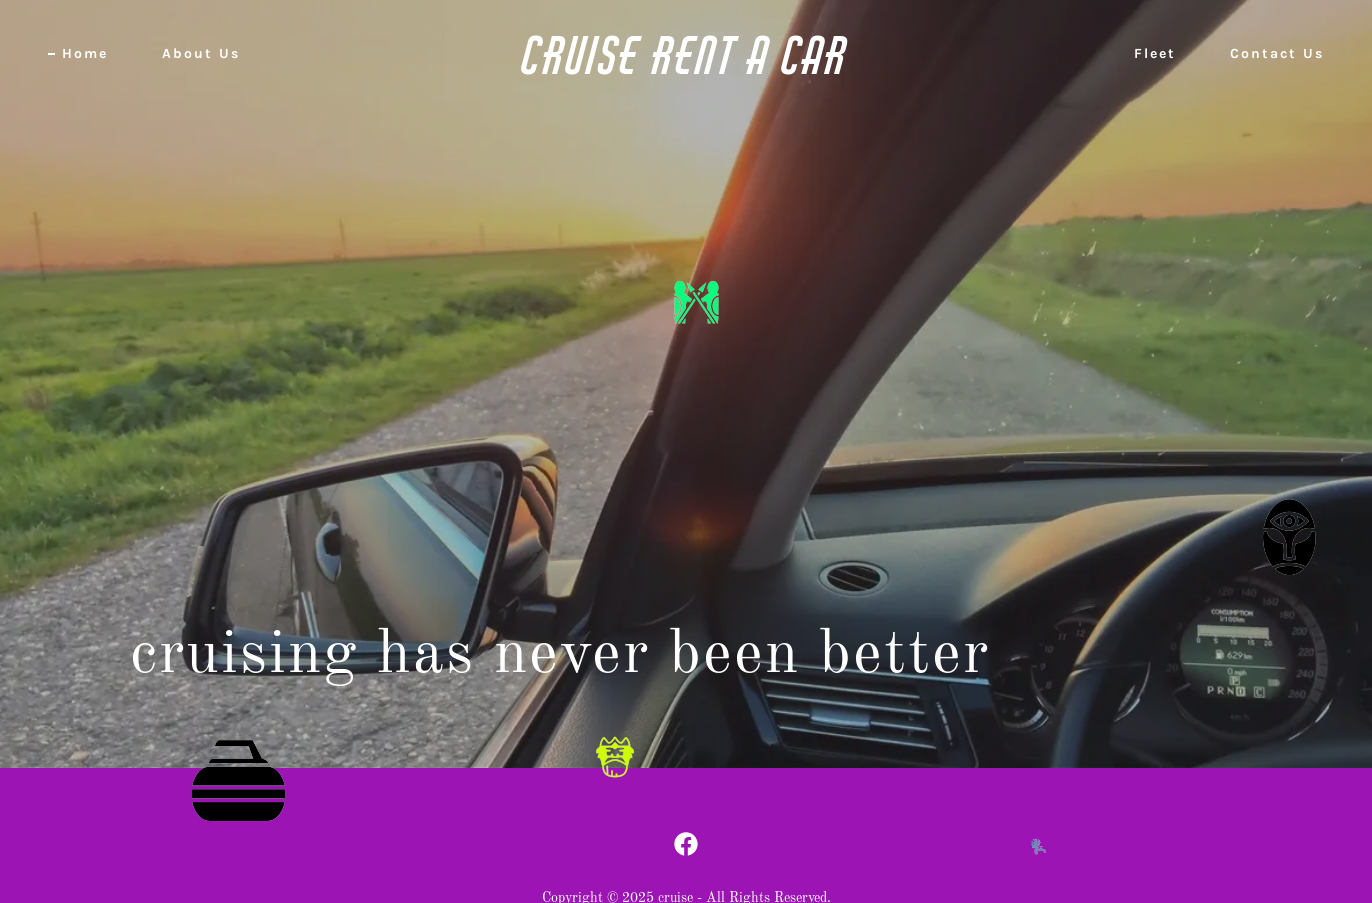  What do you see at coordinates (615, 757) in the screenshot?
I see `select the old king character or unit` at bounding box center [615, 757].